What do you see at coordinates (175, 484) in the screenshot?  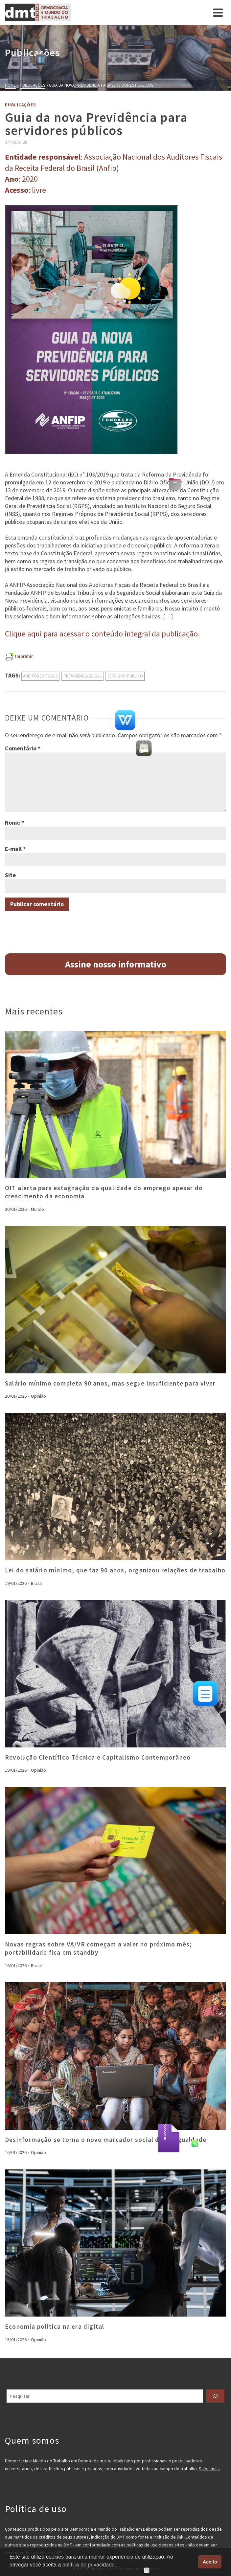 I see `open the file manager application` at bounding box center [175, 484].